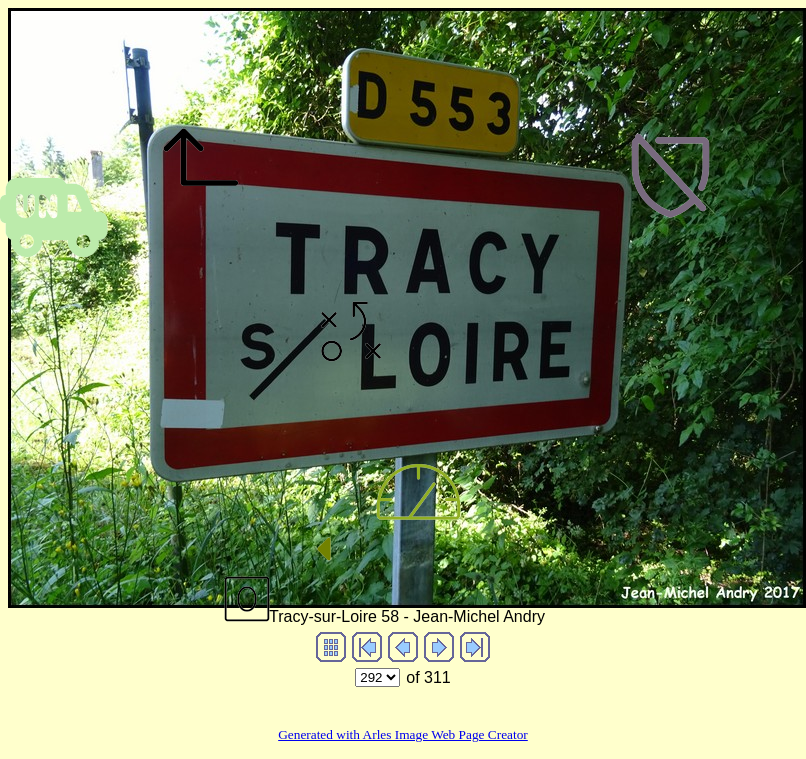 The width and height of the screenshot is (806, 759). I want to click on view strategy or game plan, so click(348, 331).